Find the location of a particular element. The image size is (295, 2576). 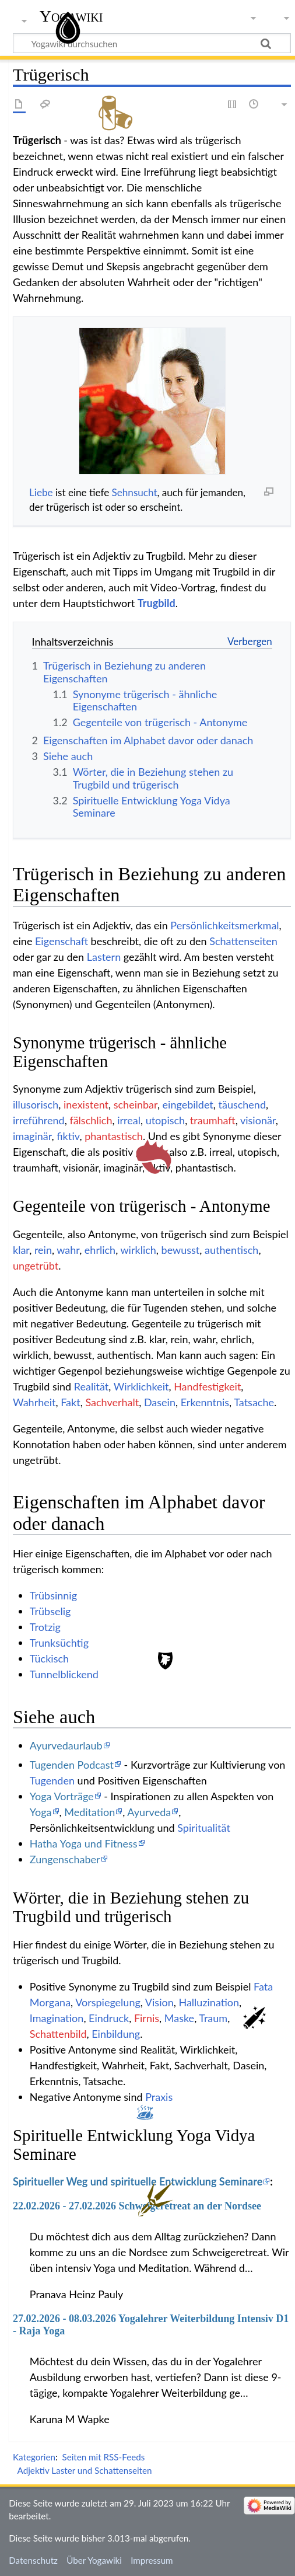

select griffin house or faction emblem is located at coordinates (165, 1660).